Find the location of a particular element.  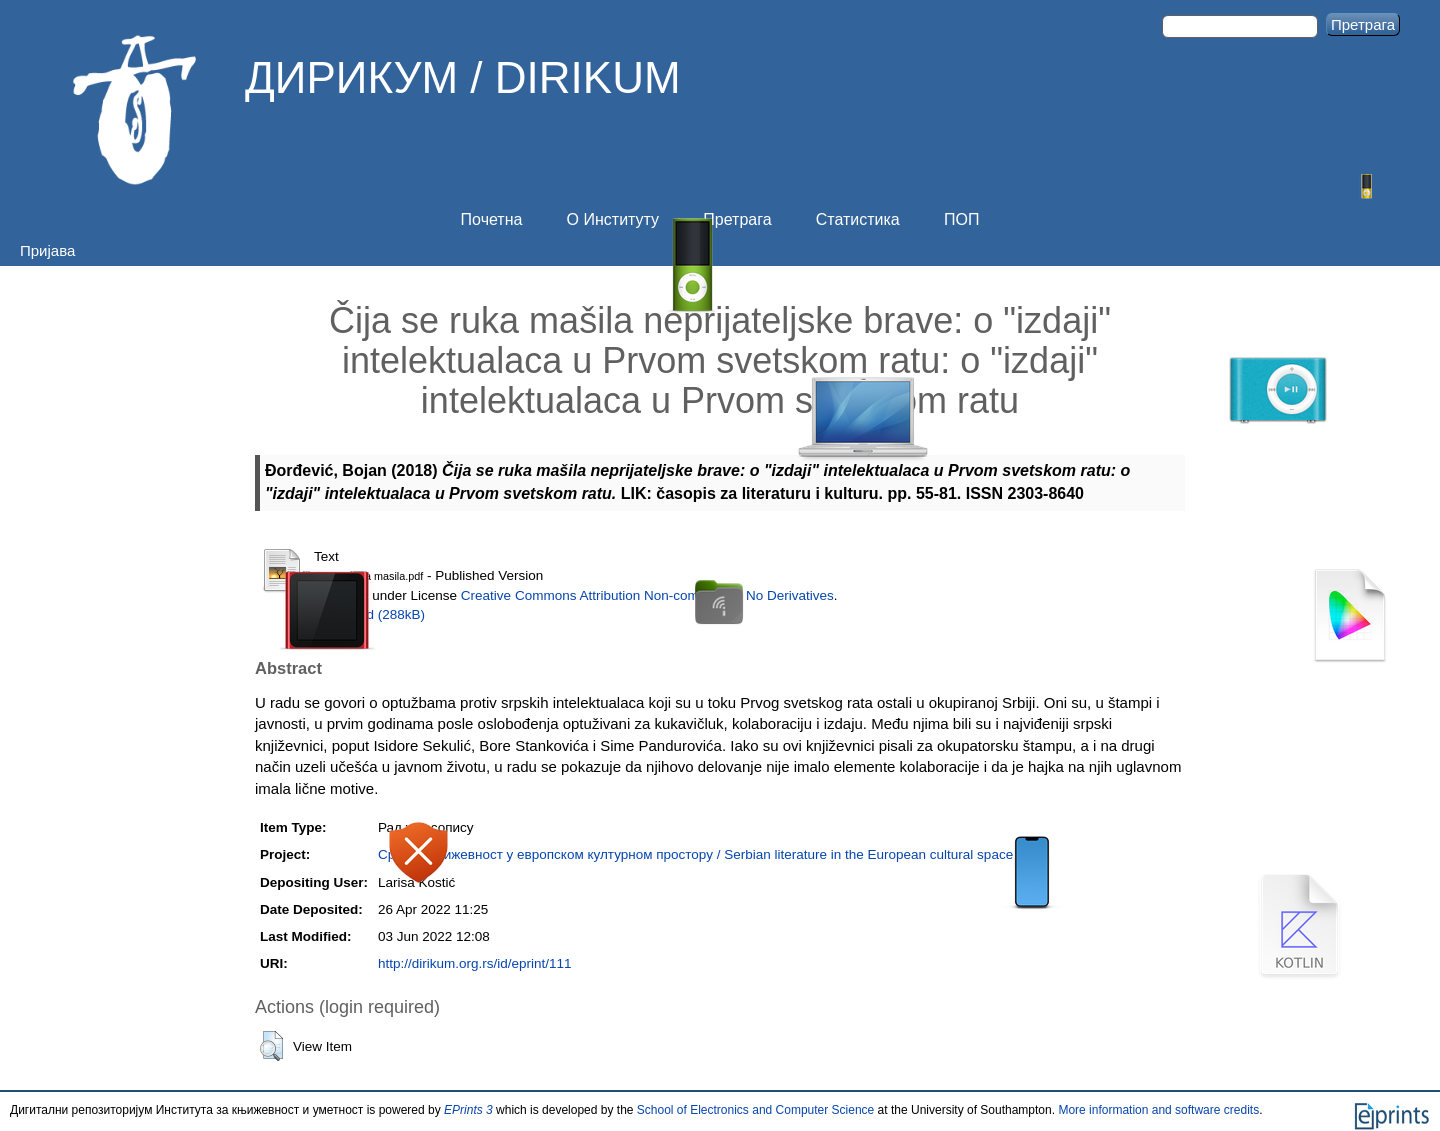

iPod nano device in green is located at coordinates (692, 266).